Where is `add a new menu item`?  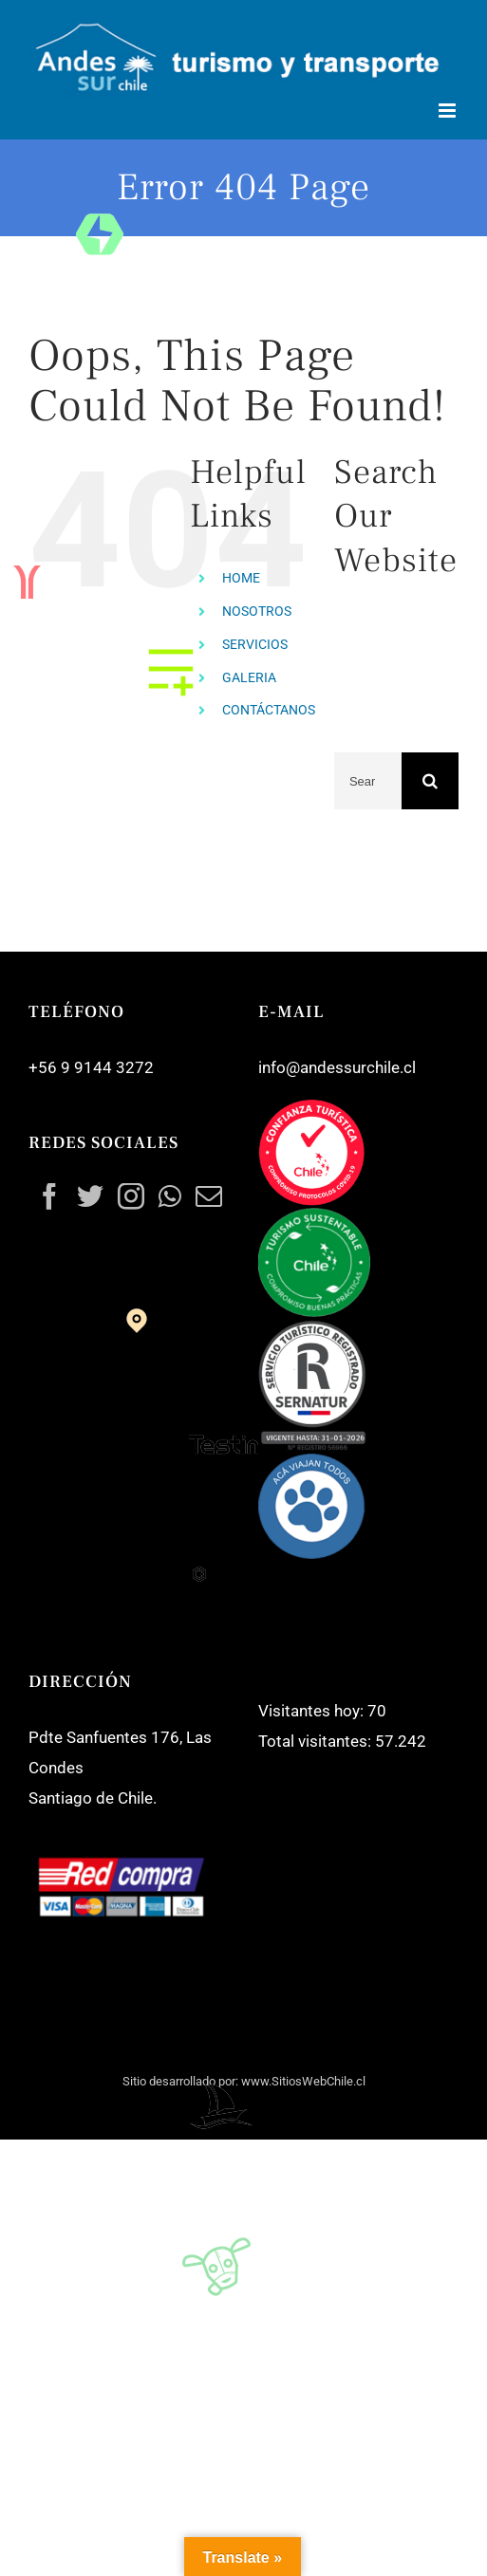 add a new menu item is located at coordinates (171, 669).